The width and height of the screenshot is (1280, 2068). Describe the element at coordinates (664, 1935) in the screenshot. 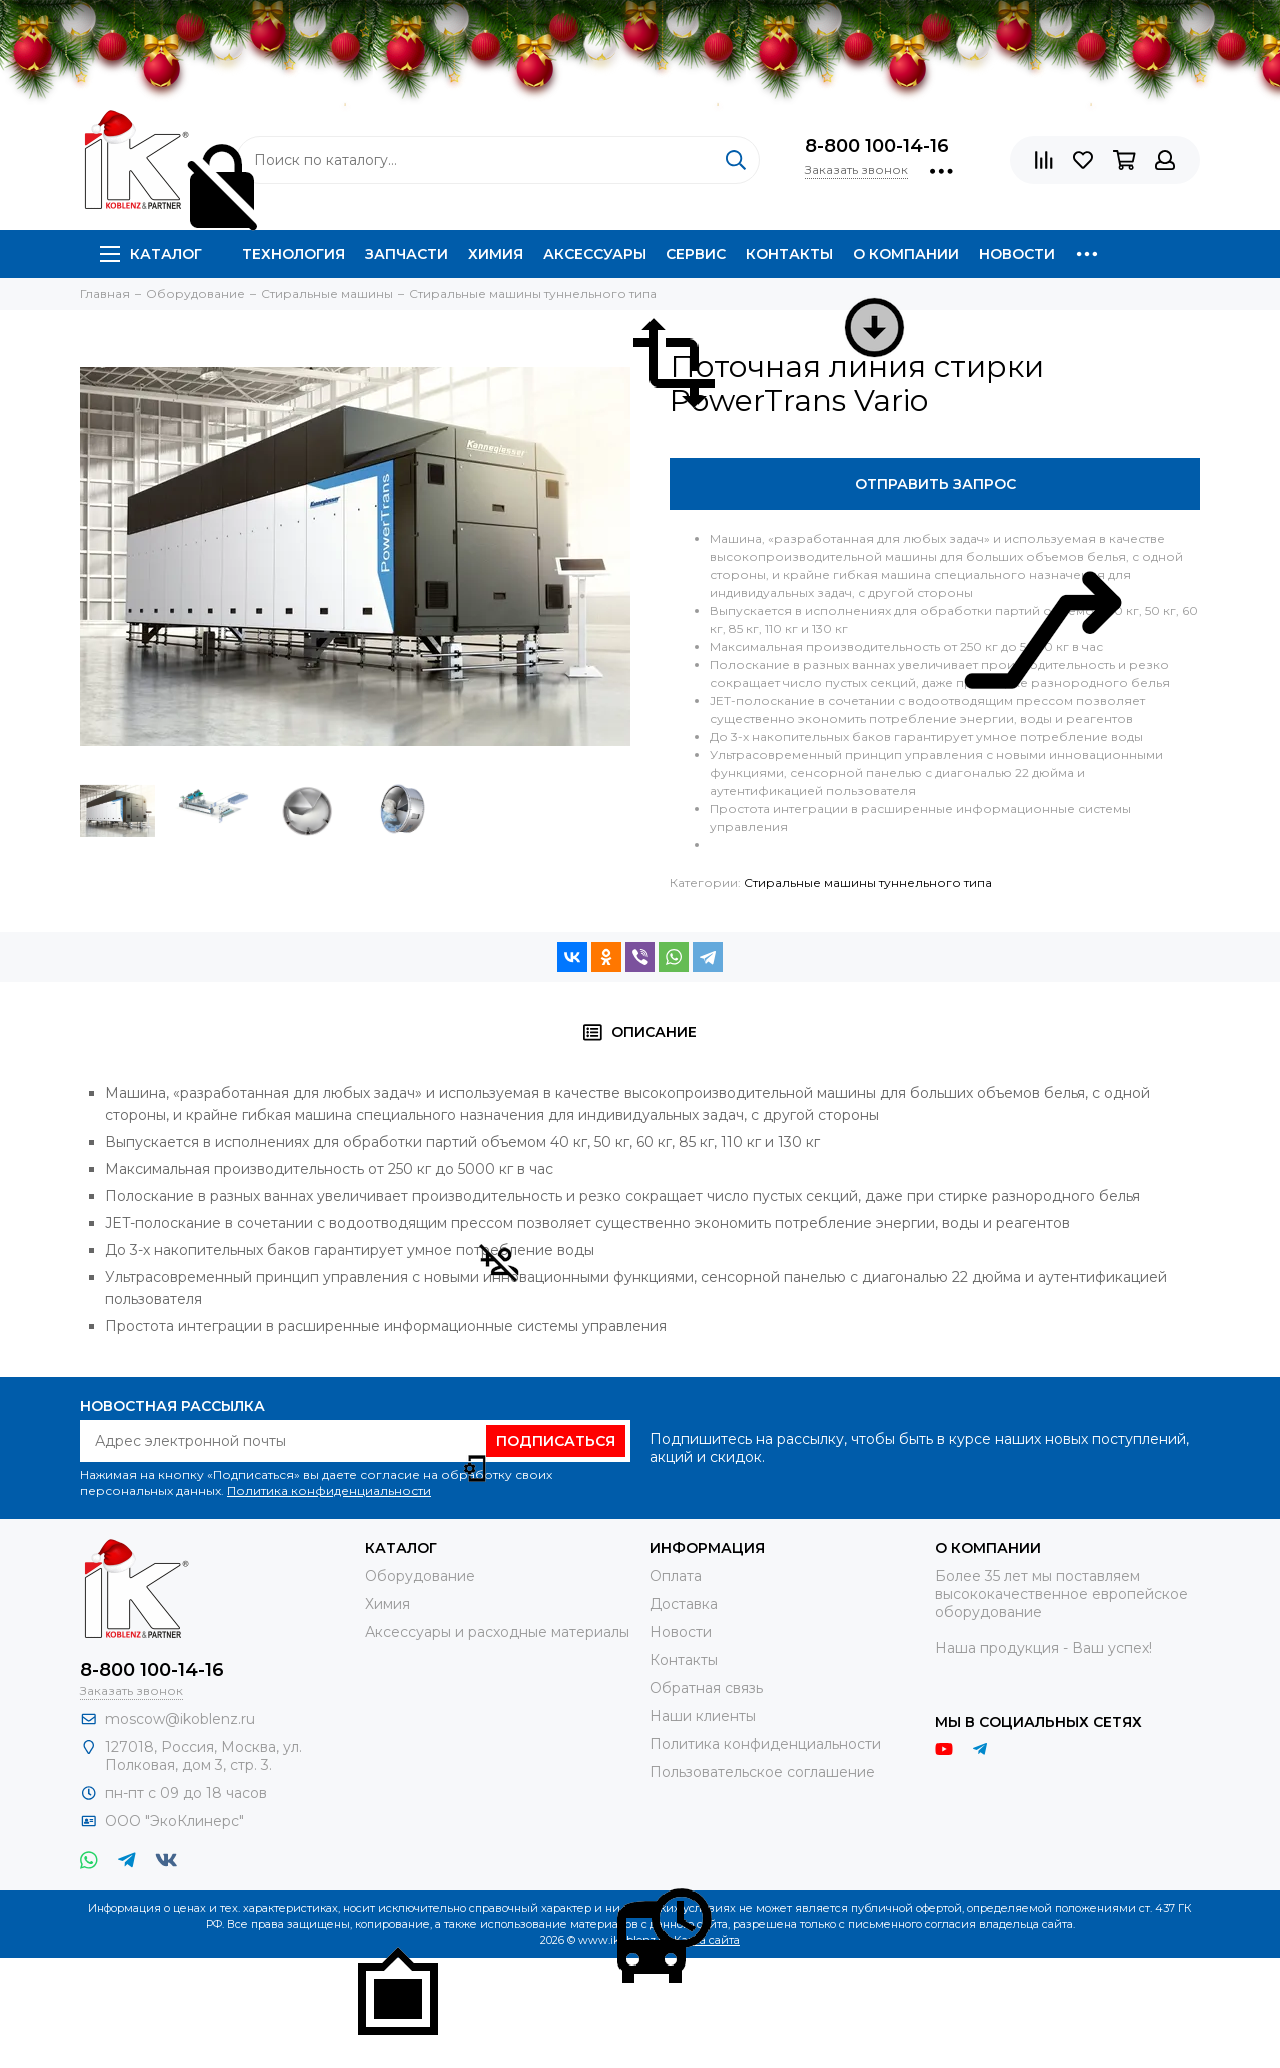

I see `view departure times for transit` at that location.